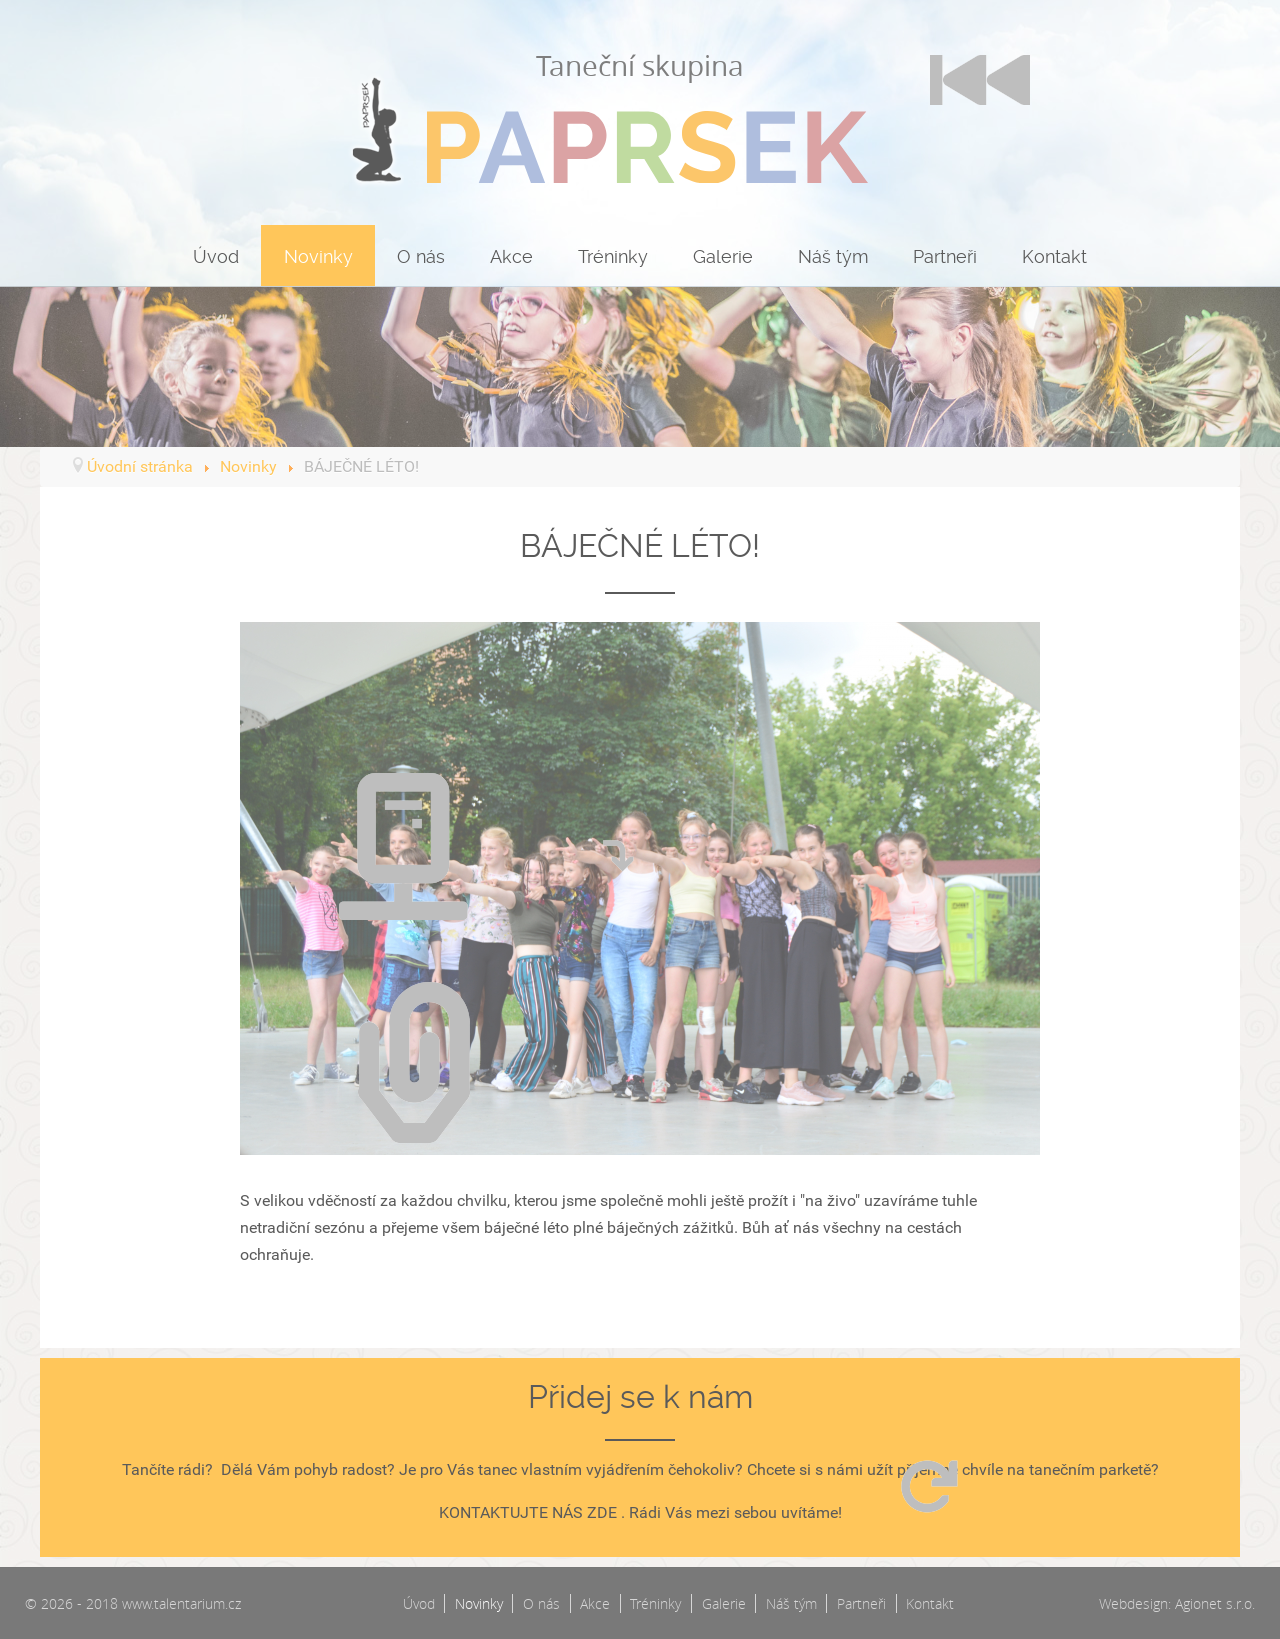  Describe the element at coordinates (419, 1062) in the screenshot. I see `indicates email has an attachment` at that location.